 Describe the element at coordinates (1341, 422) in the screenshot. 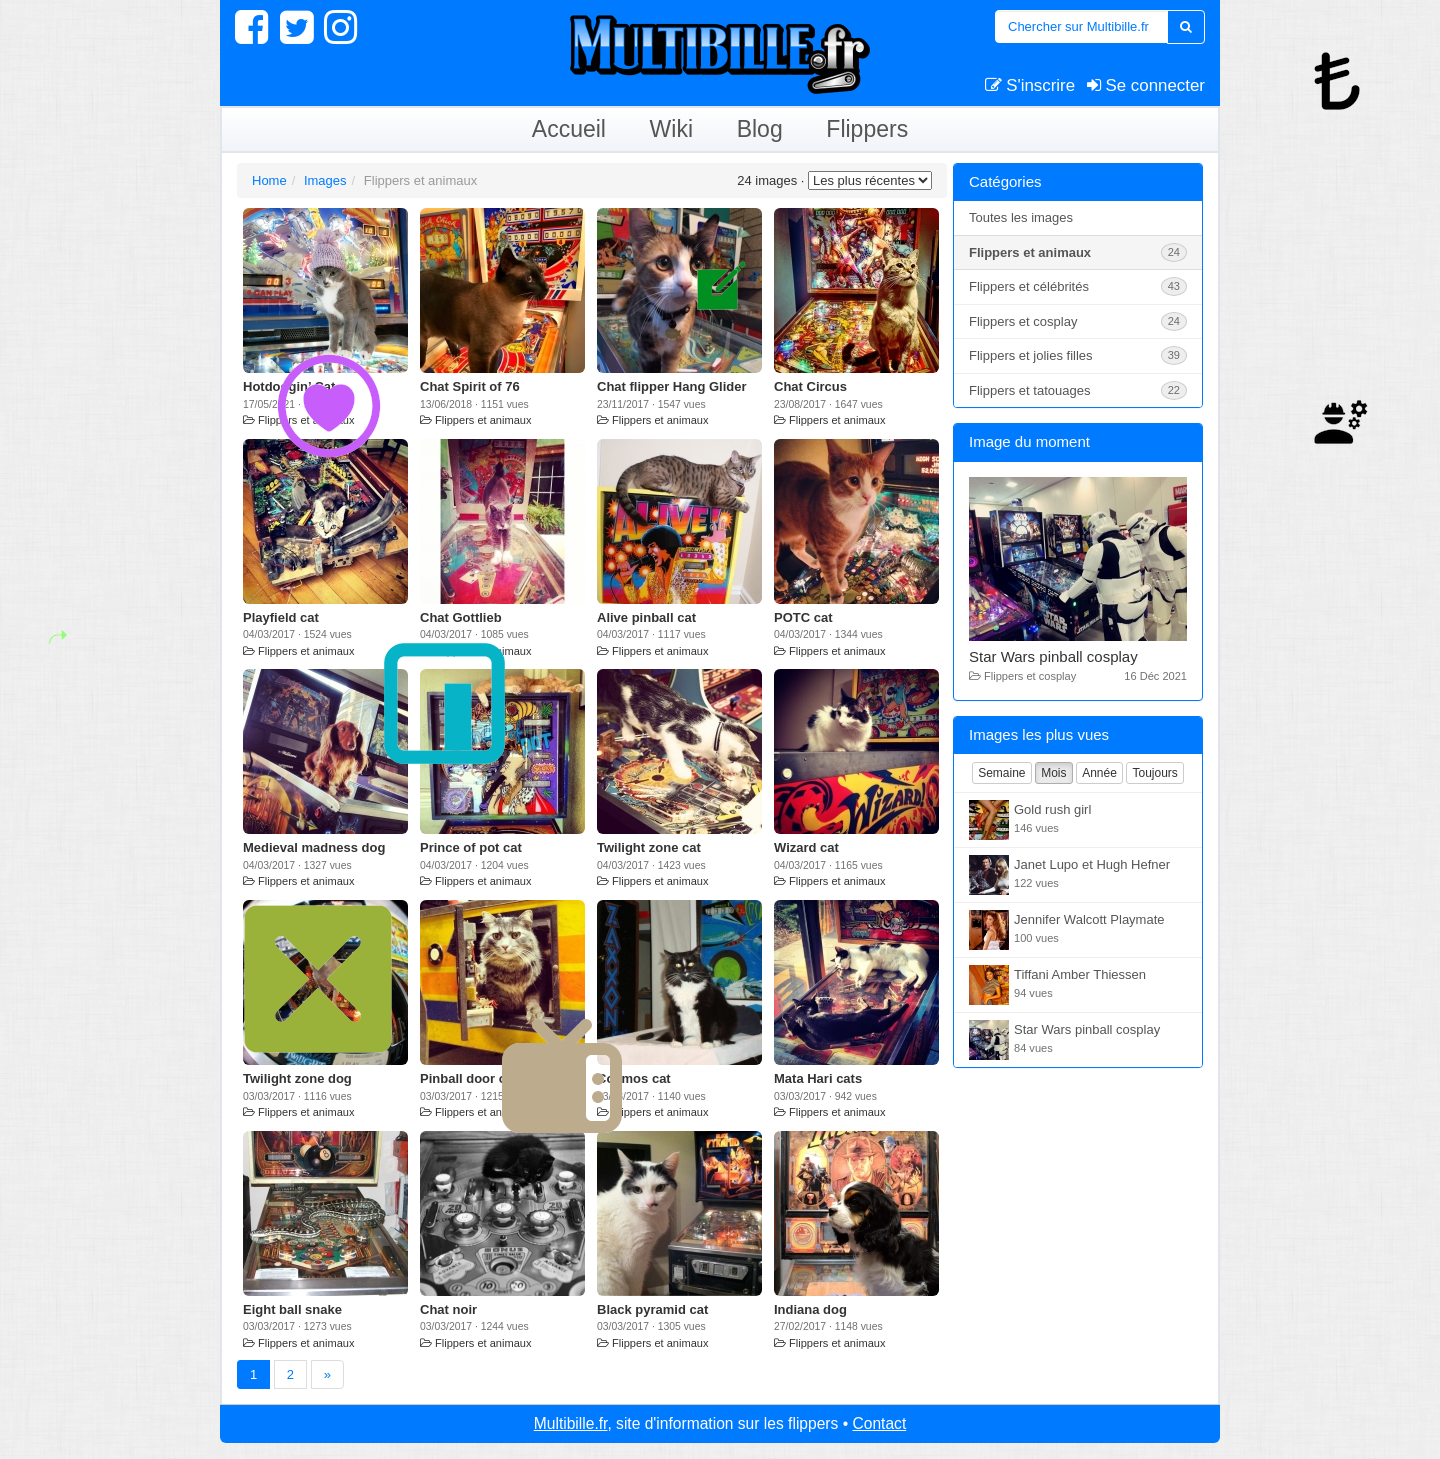

I see `access engineering or technical settings` at that location.